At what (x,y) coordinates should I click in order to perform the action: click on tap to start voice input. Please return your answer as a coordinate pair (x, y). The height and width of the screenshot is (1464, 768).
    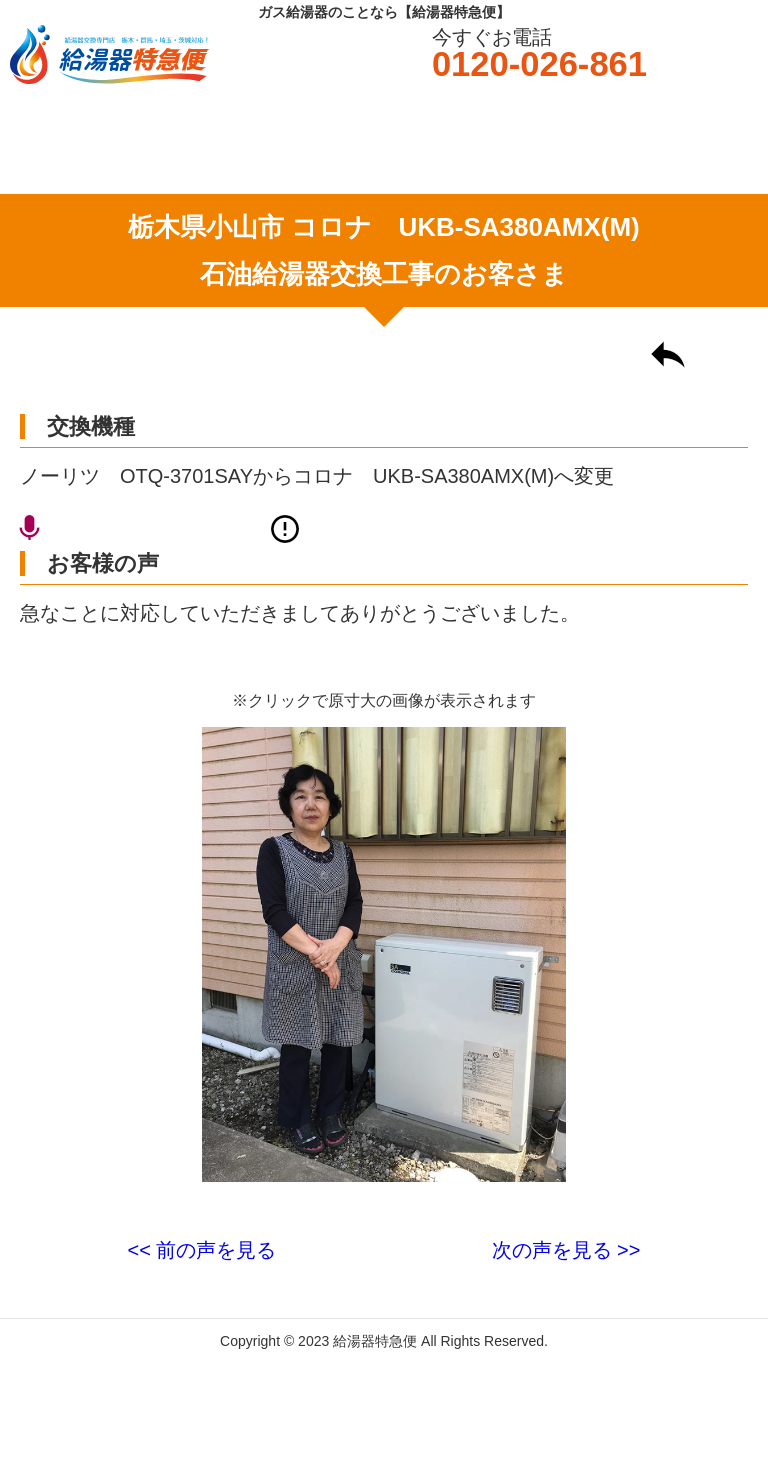
    Looking at the image, I should click on (29, 527).